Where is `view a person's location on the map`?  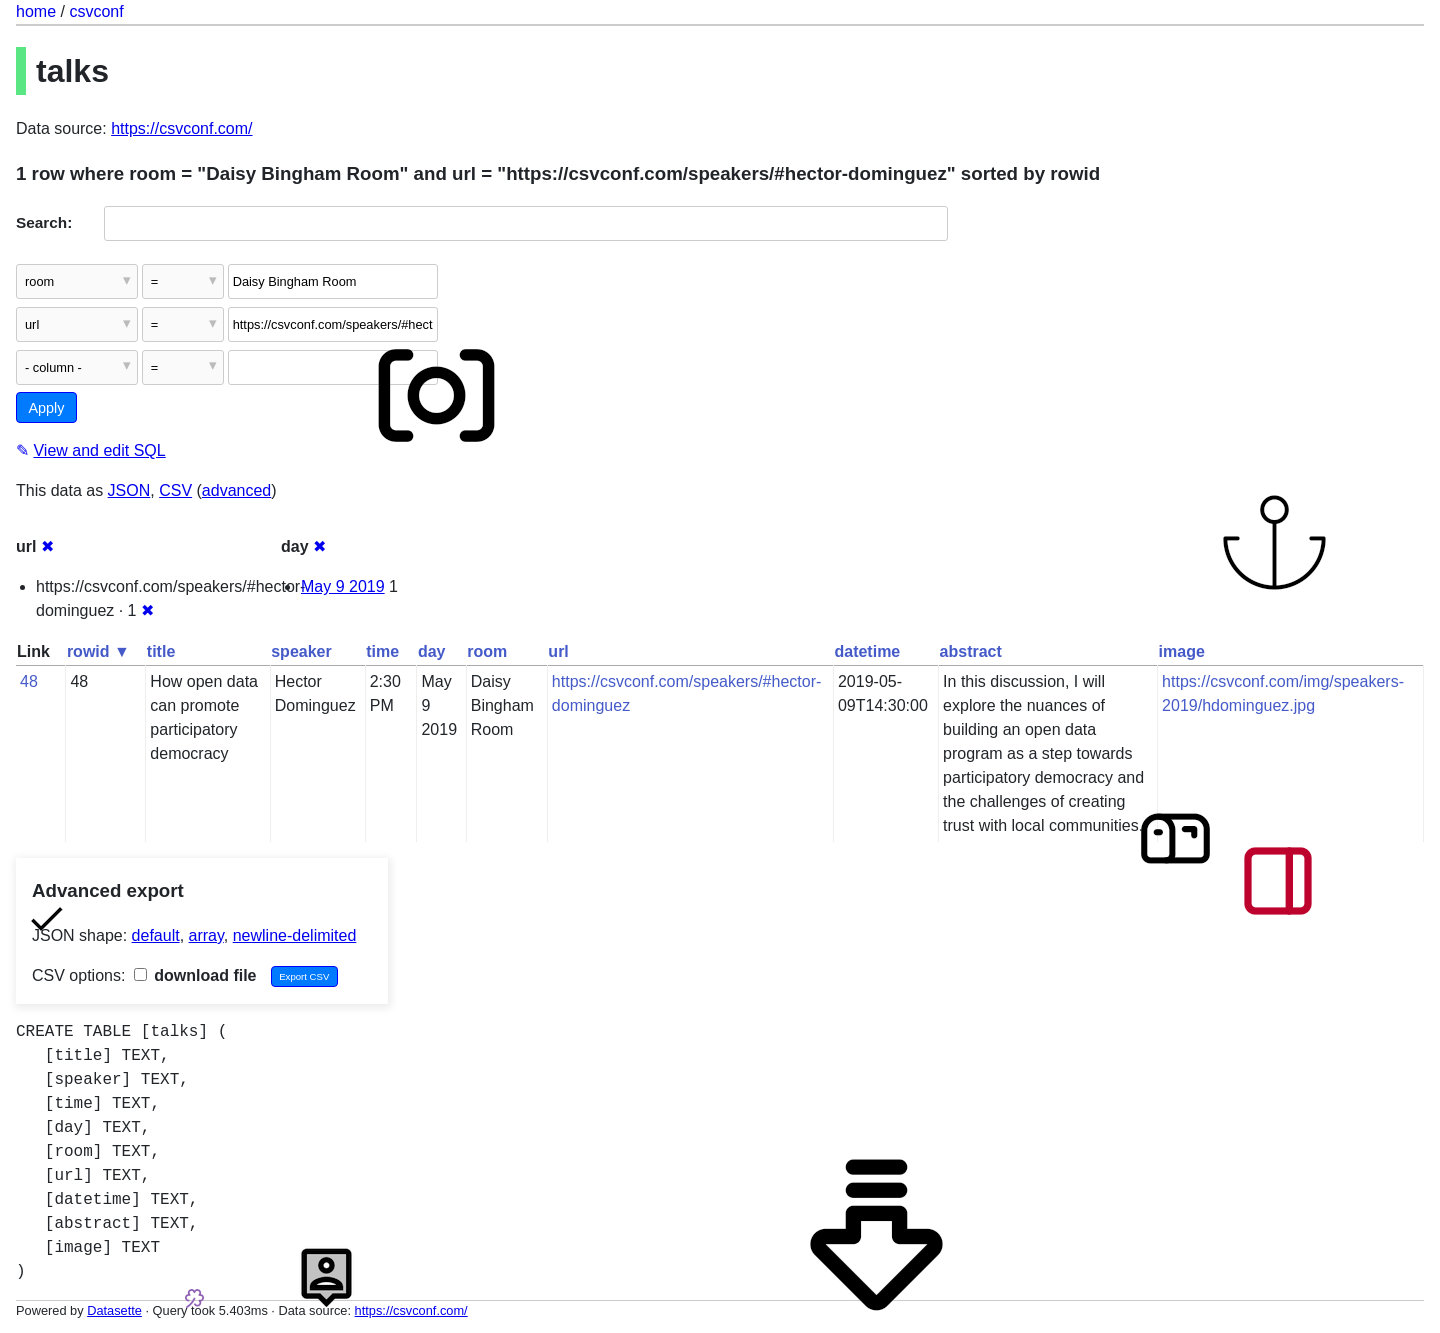 view a person's location on the map is located at coordinates (326, 1276).